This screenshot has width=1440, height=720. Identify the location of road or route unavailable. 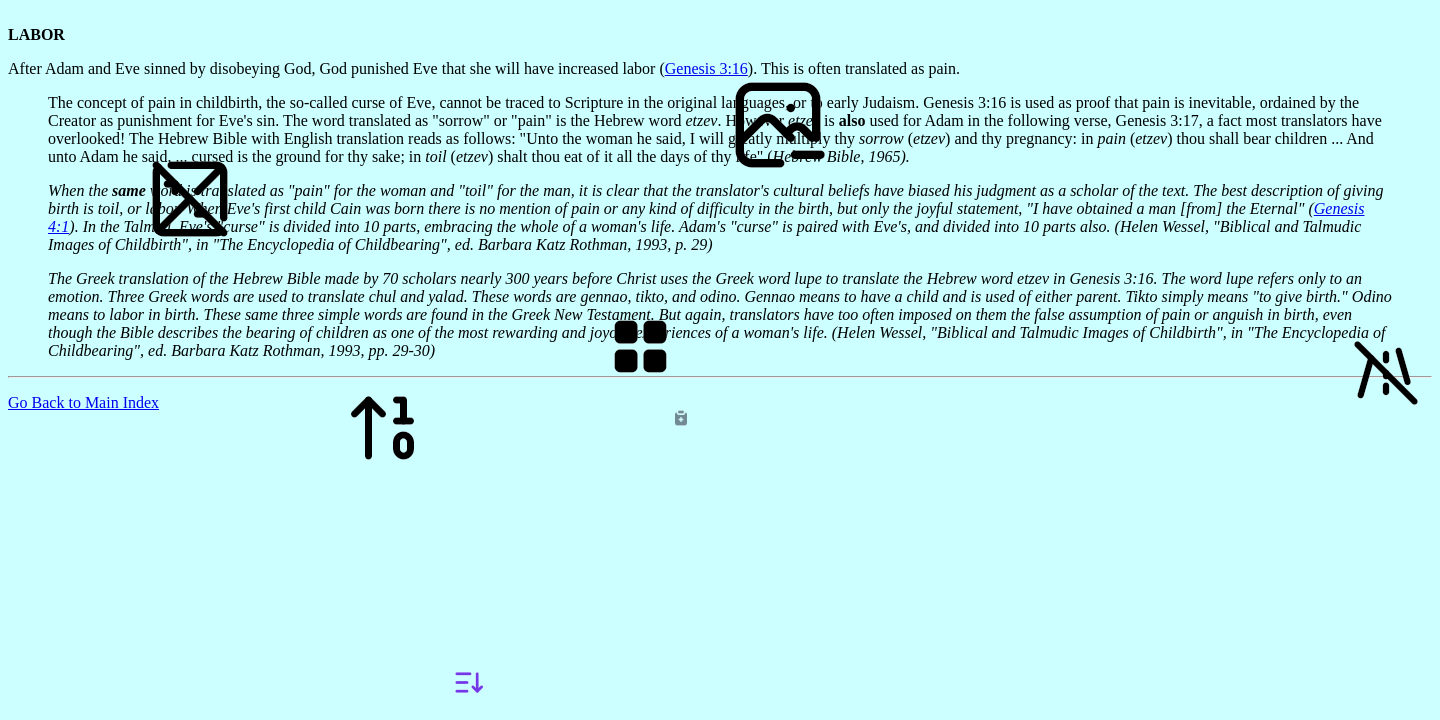
(1386, 373).